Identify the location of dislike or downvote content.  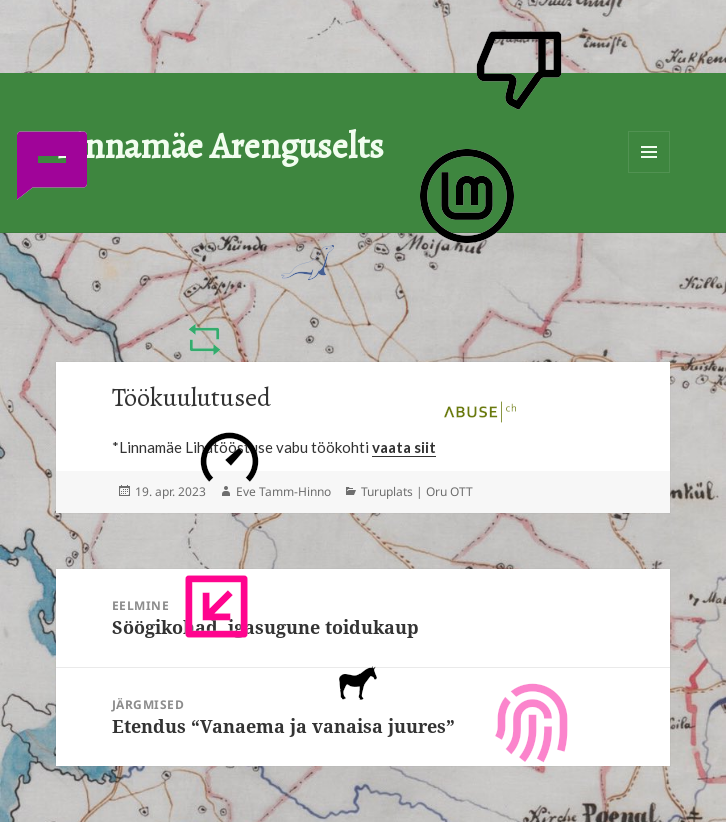
(519, 66).